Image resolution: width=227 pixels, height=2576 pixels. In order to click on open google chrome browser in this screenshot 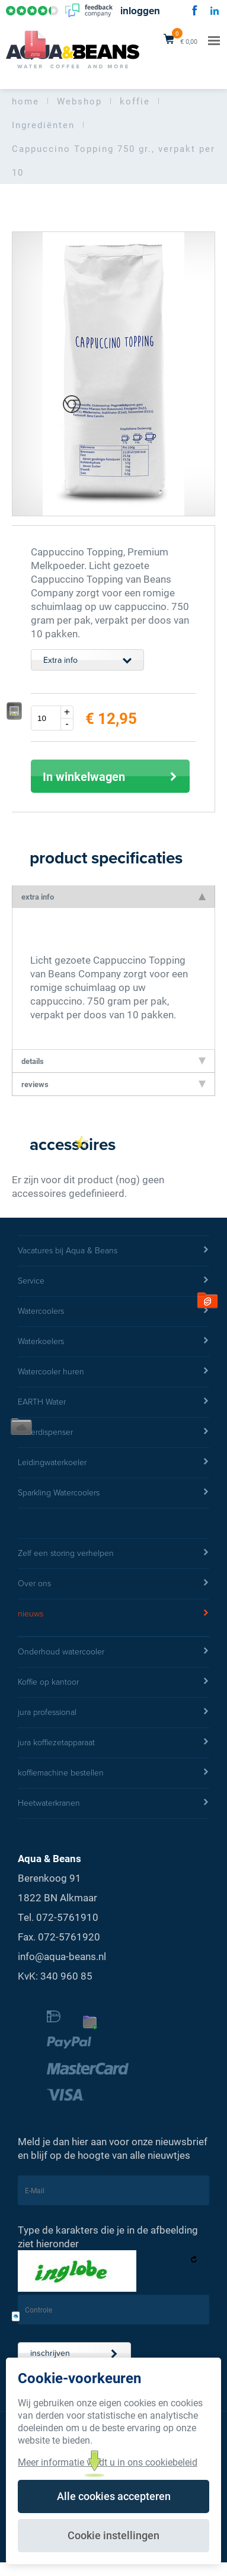, I will do `click(72, 404)`.